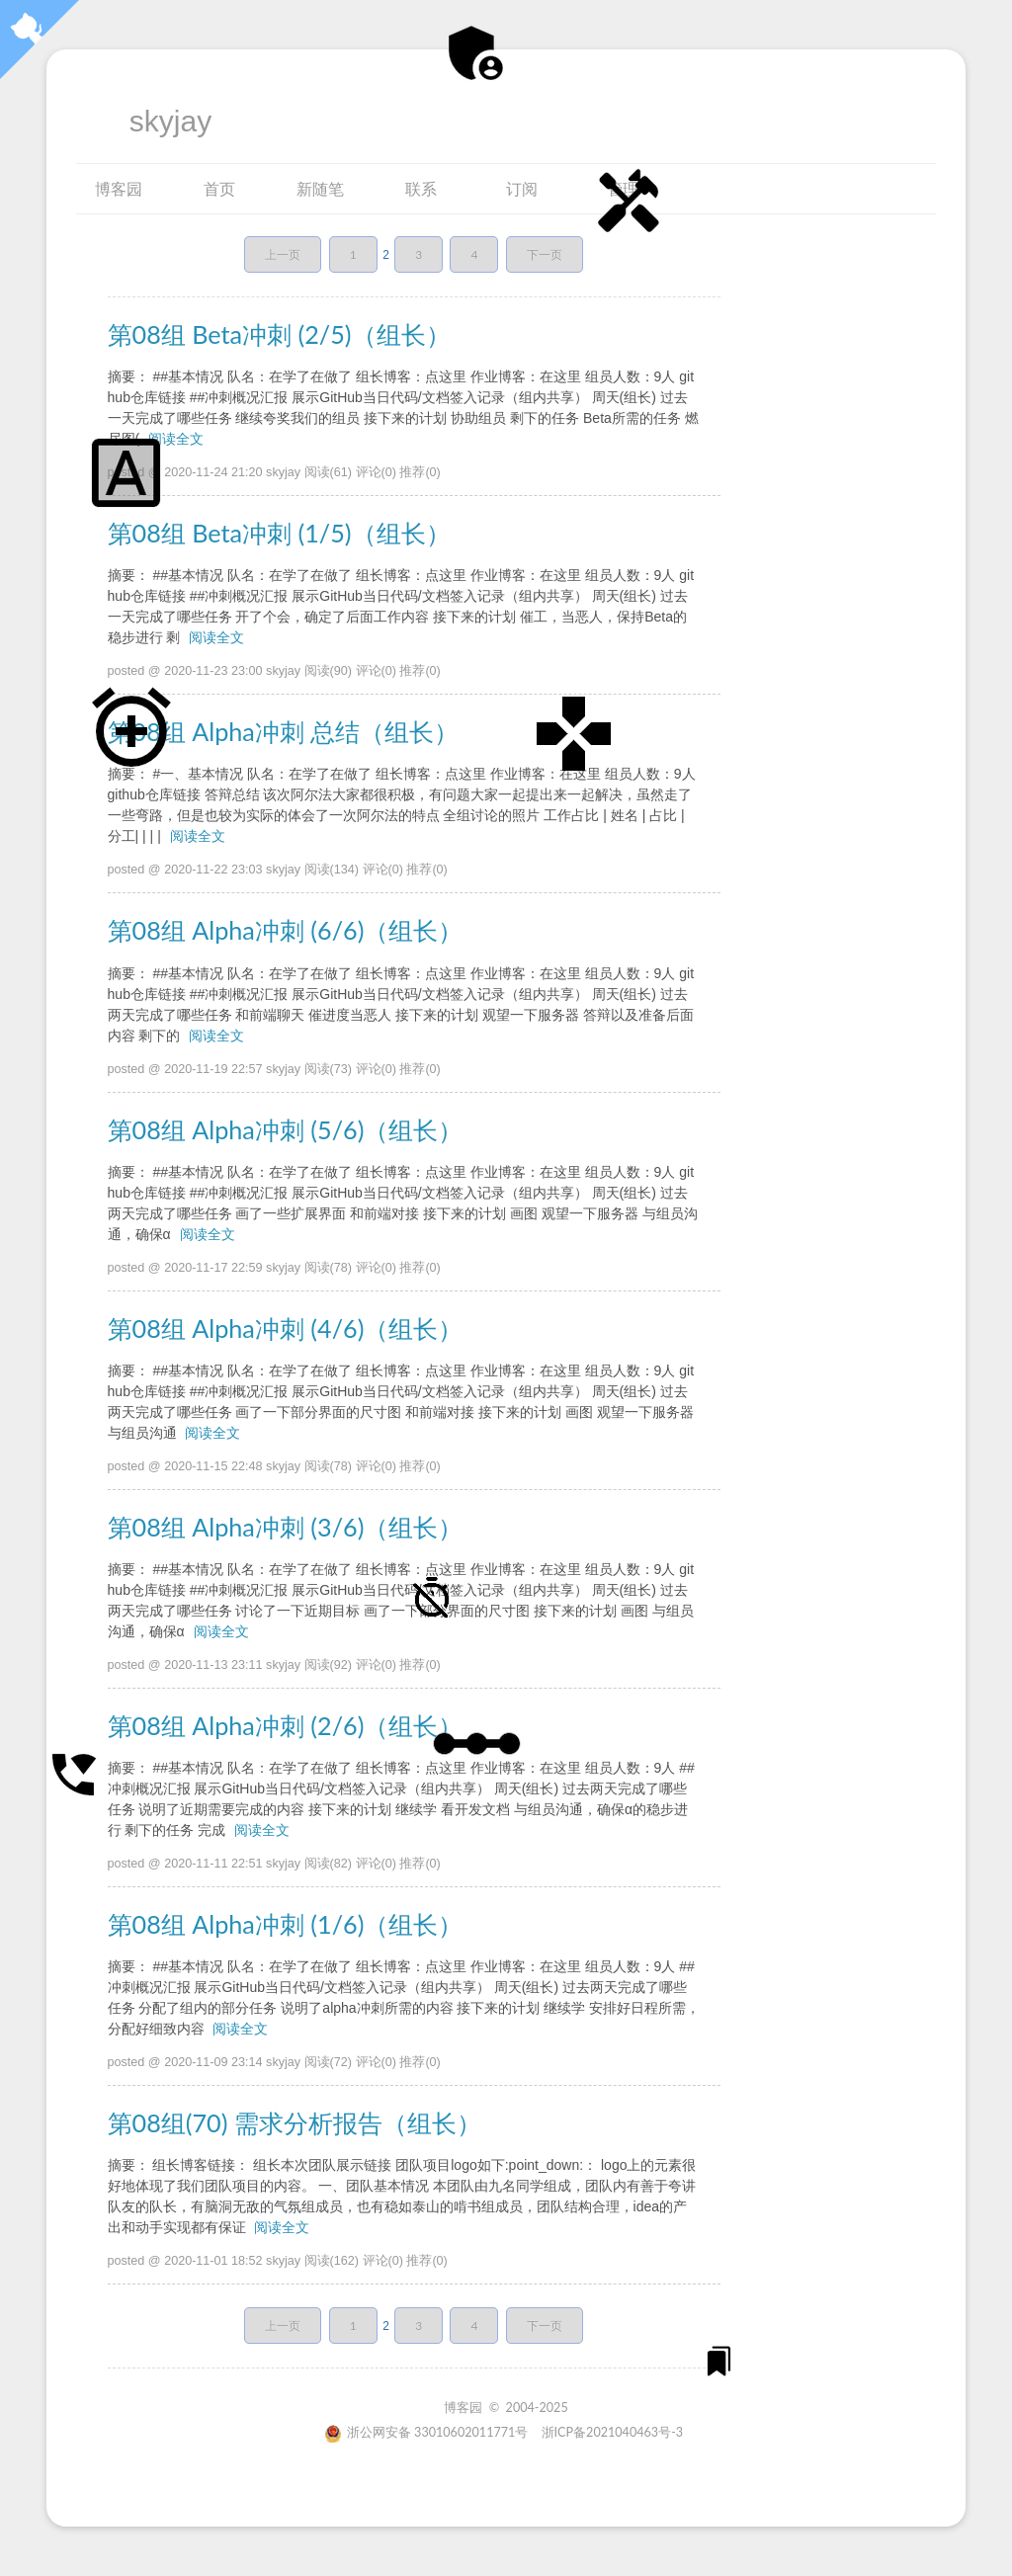 Image resolution: width=1012 pixels, height=2576 pixels. I want to click on access admin or security settings, so click(475, 52).